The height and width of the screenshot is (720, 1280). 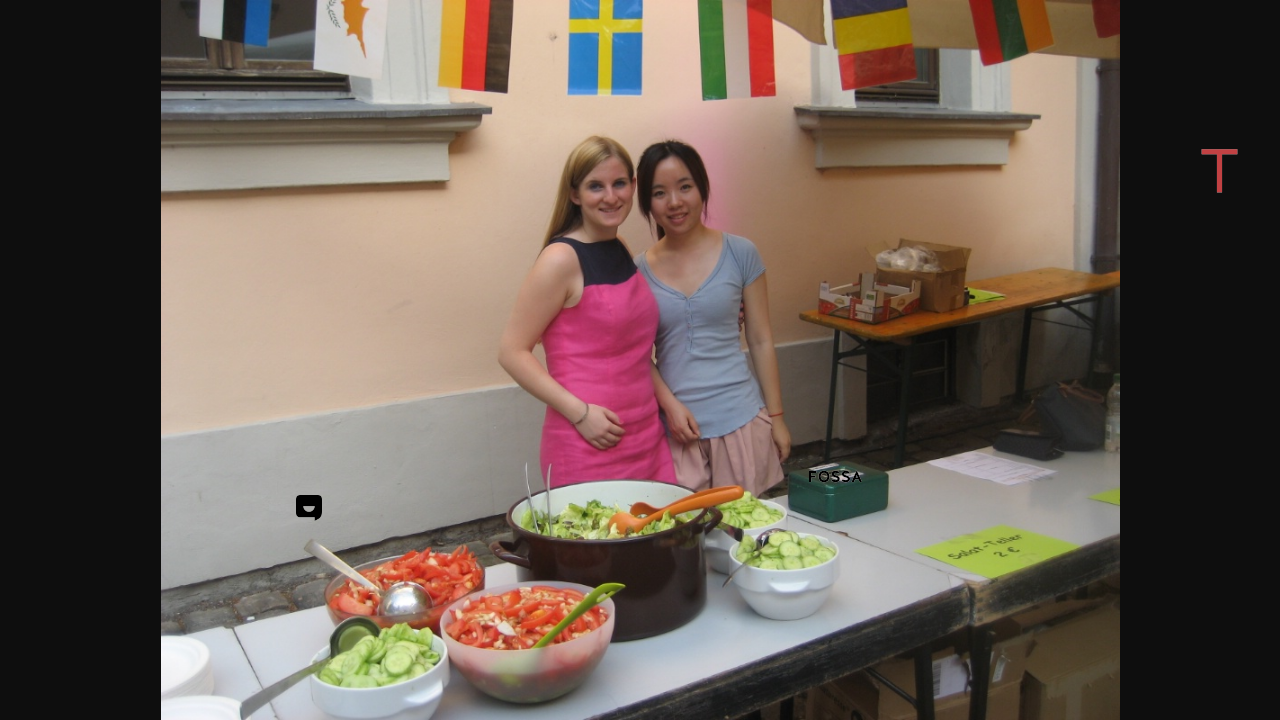 What do you see at coordinates (309, 508) in the screenshot?
I see `open the Answer Q&A platform` at bounding box center [309, 508].